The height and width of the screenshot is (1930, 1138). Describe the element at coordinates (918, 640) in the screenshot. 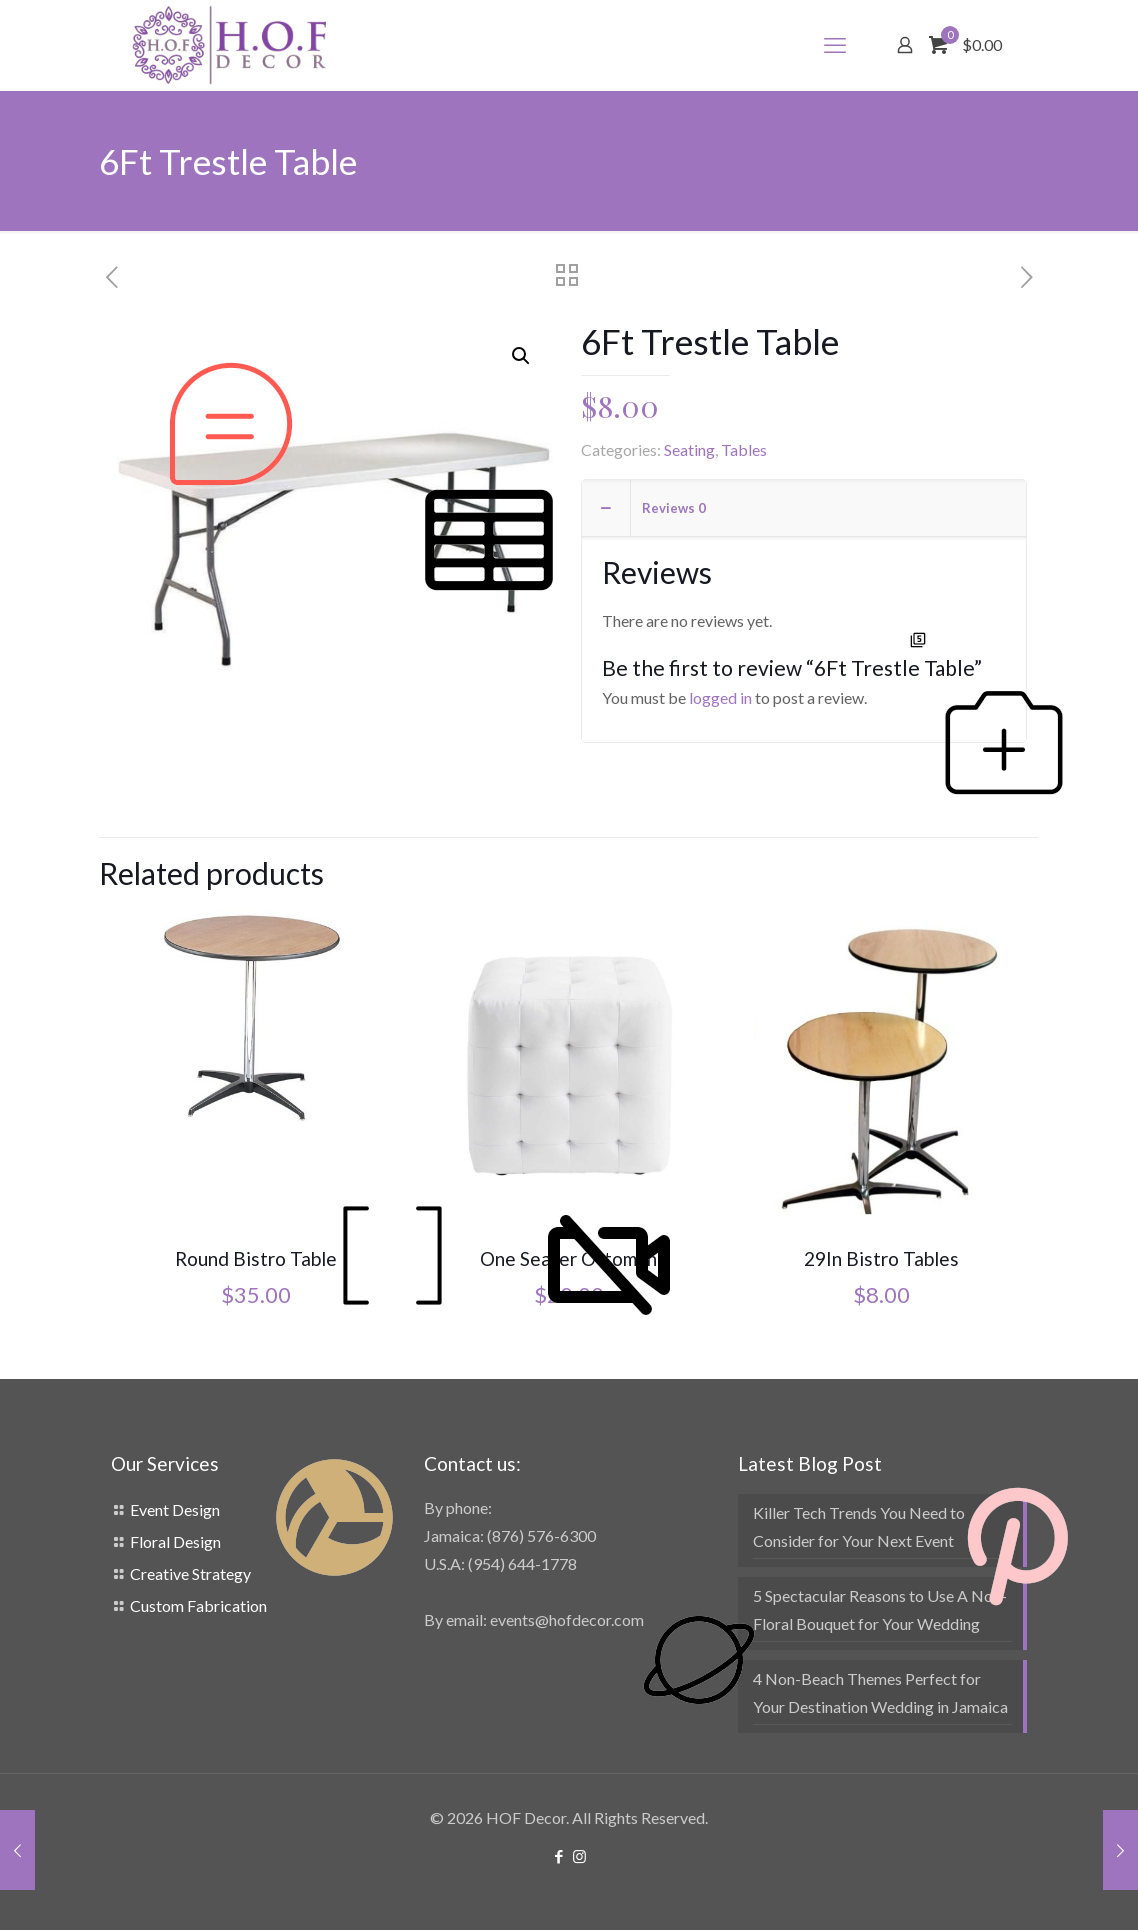

I see `indicates 5 items or layers selected` at that location.